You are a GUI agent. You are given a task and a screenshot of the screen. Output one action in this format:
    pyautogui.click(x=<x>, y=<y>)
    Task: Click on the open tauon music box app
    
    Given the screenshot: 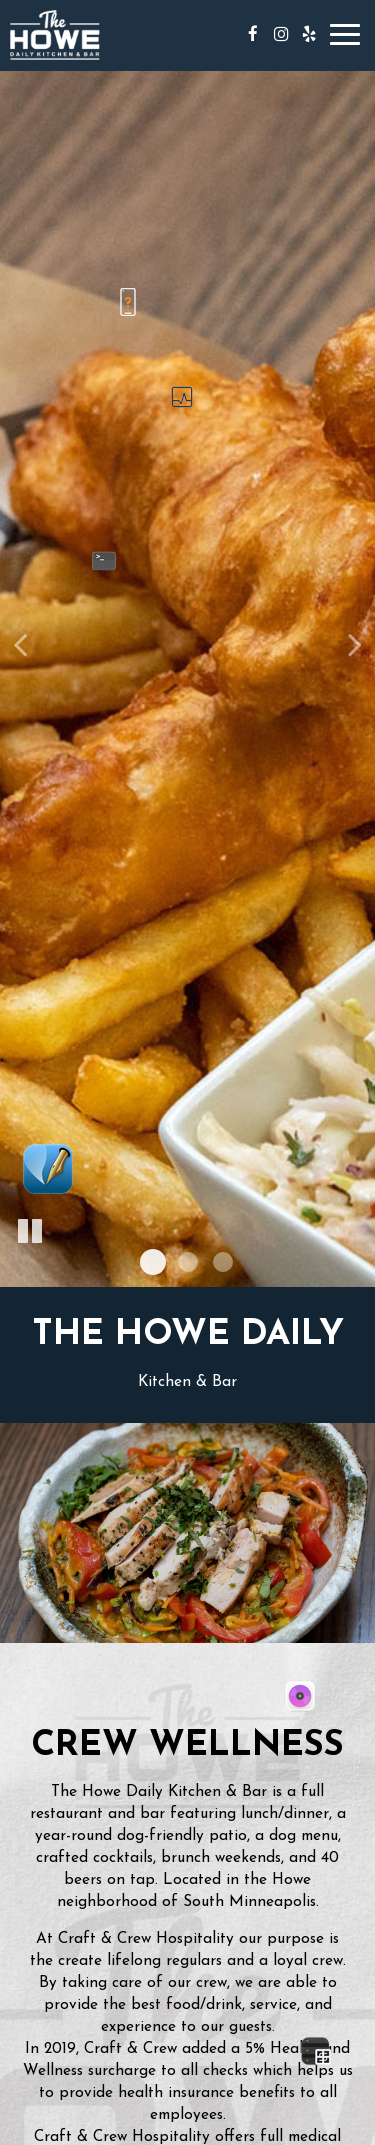 What is the action you would take?
    pyautogui.click(x=300, y=1696)
    